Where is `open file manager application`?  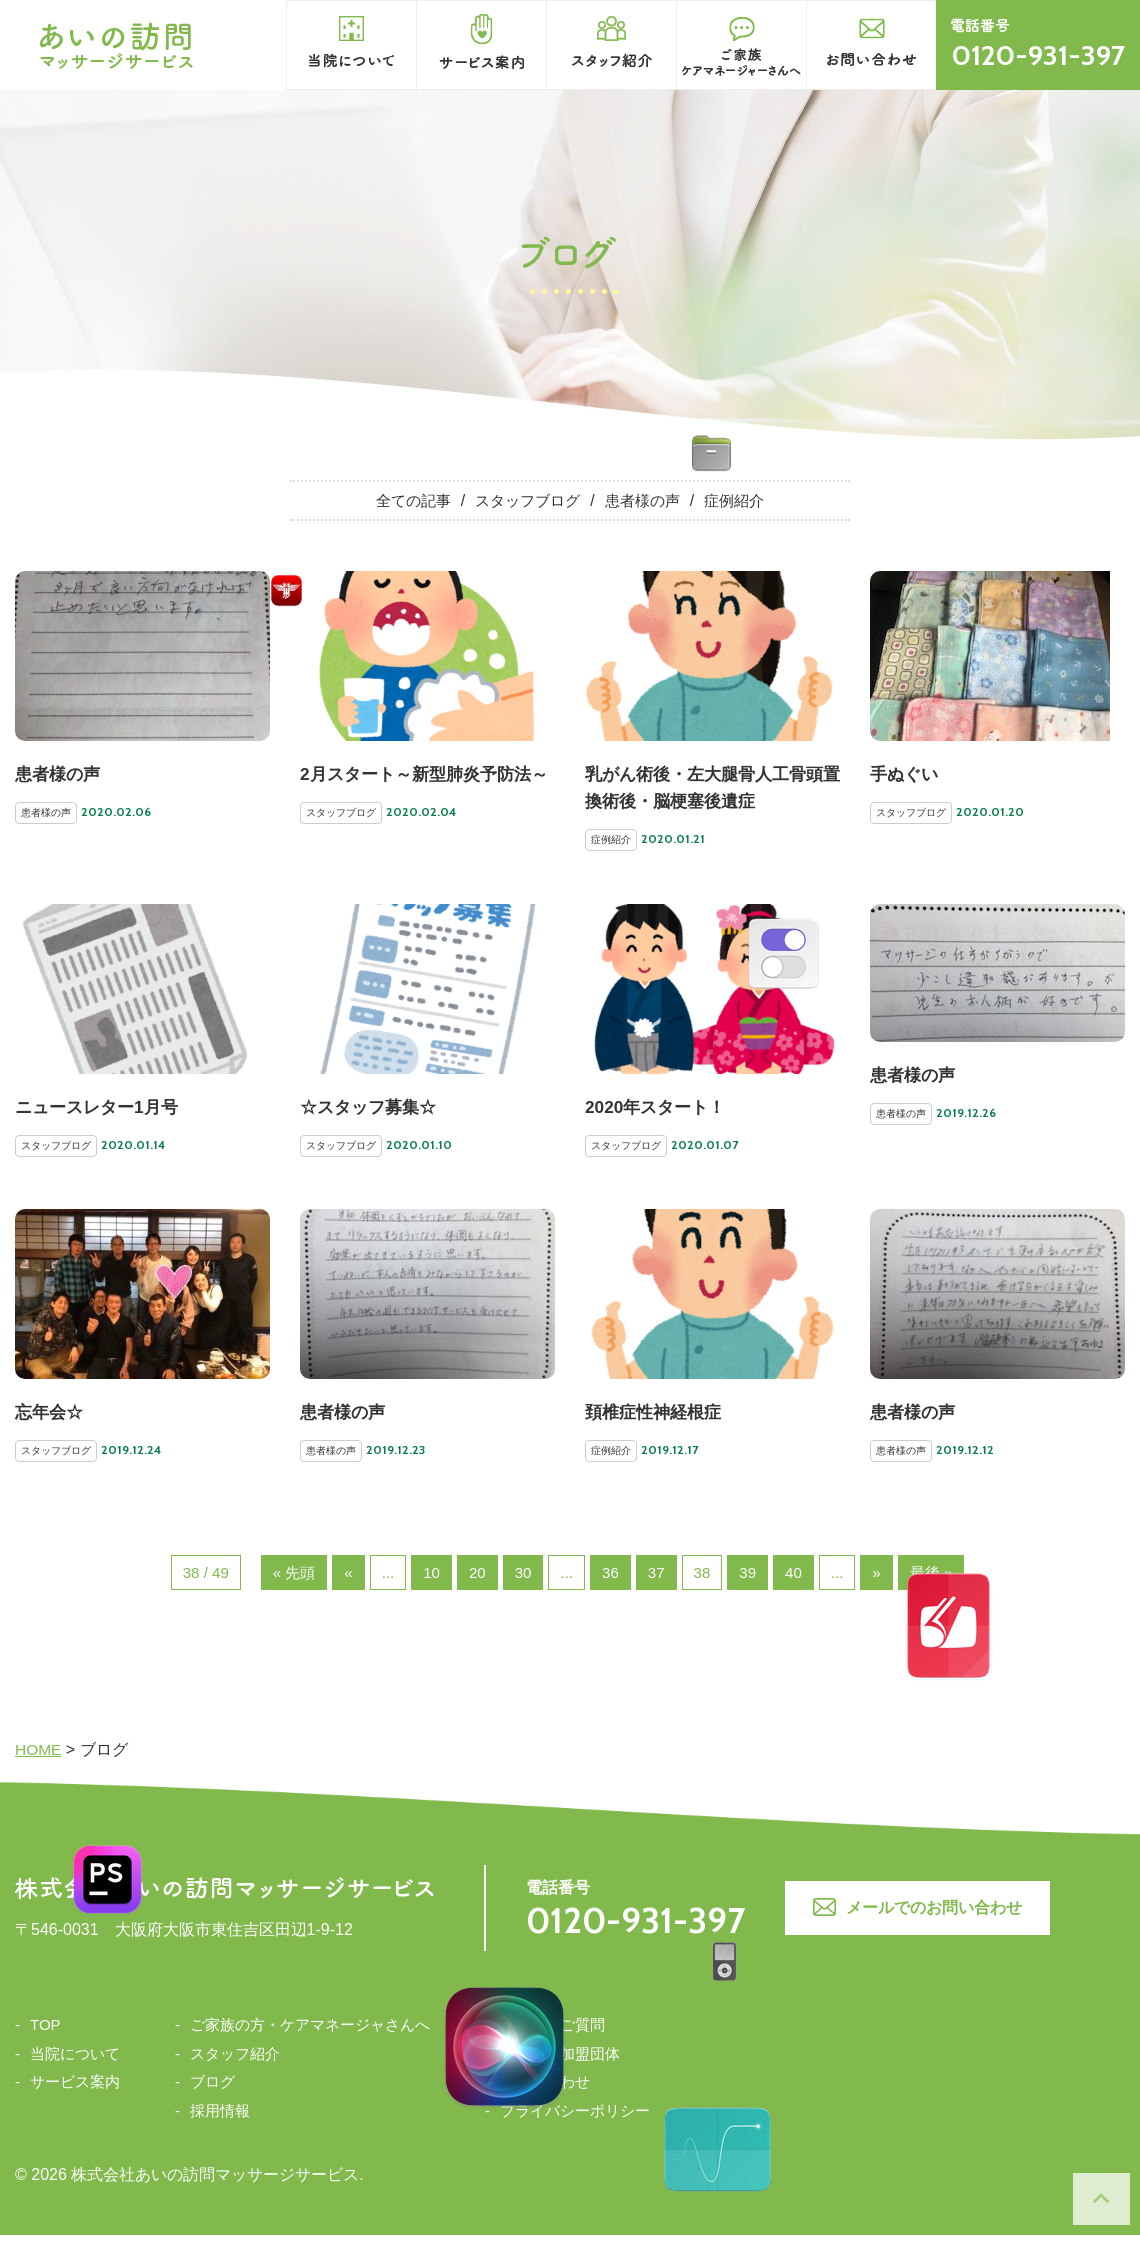
open file manager application is located at coordinates (711, 452).